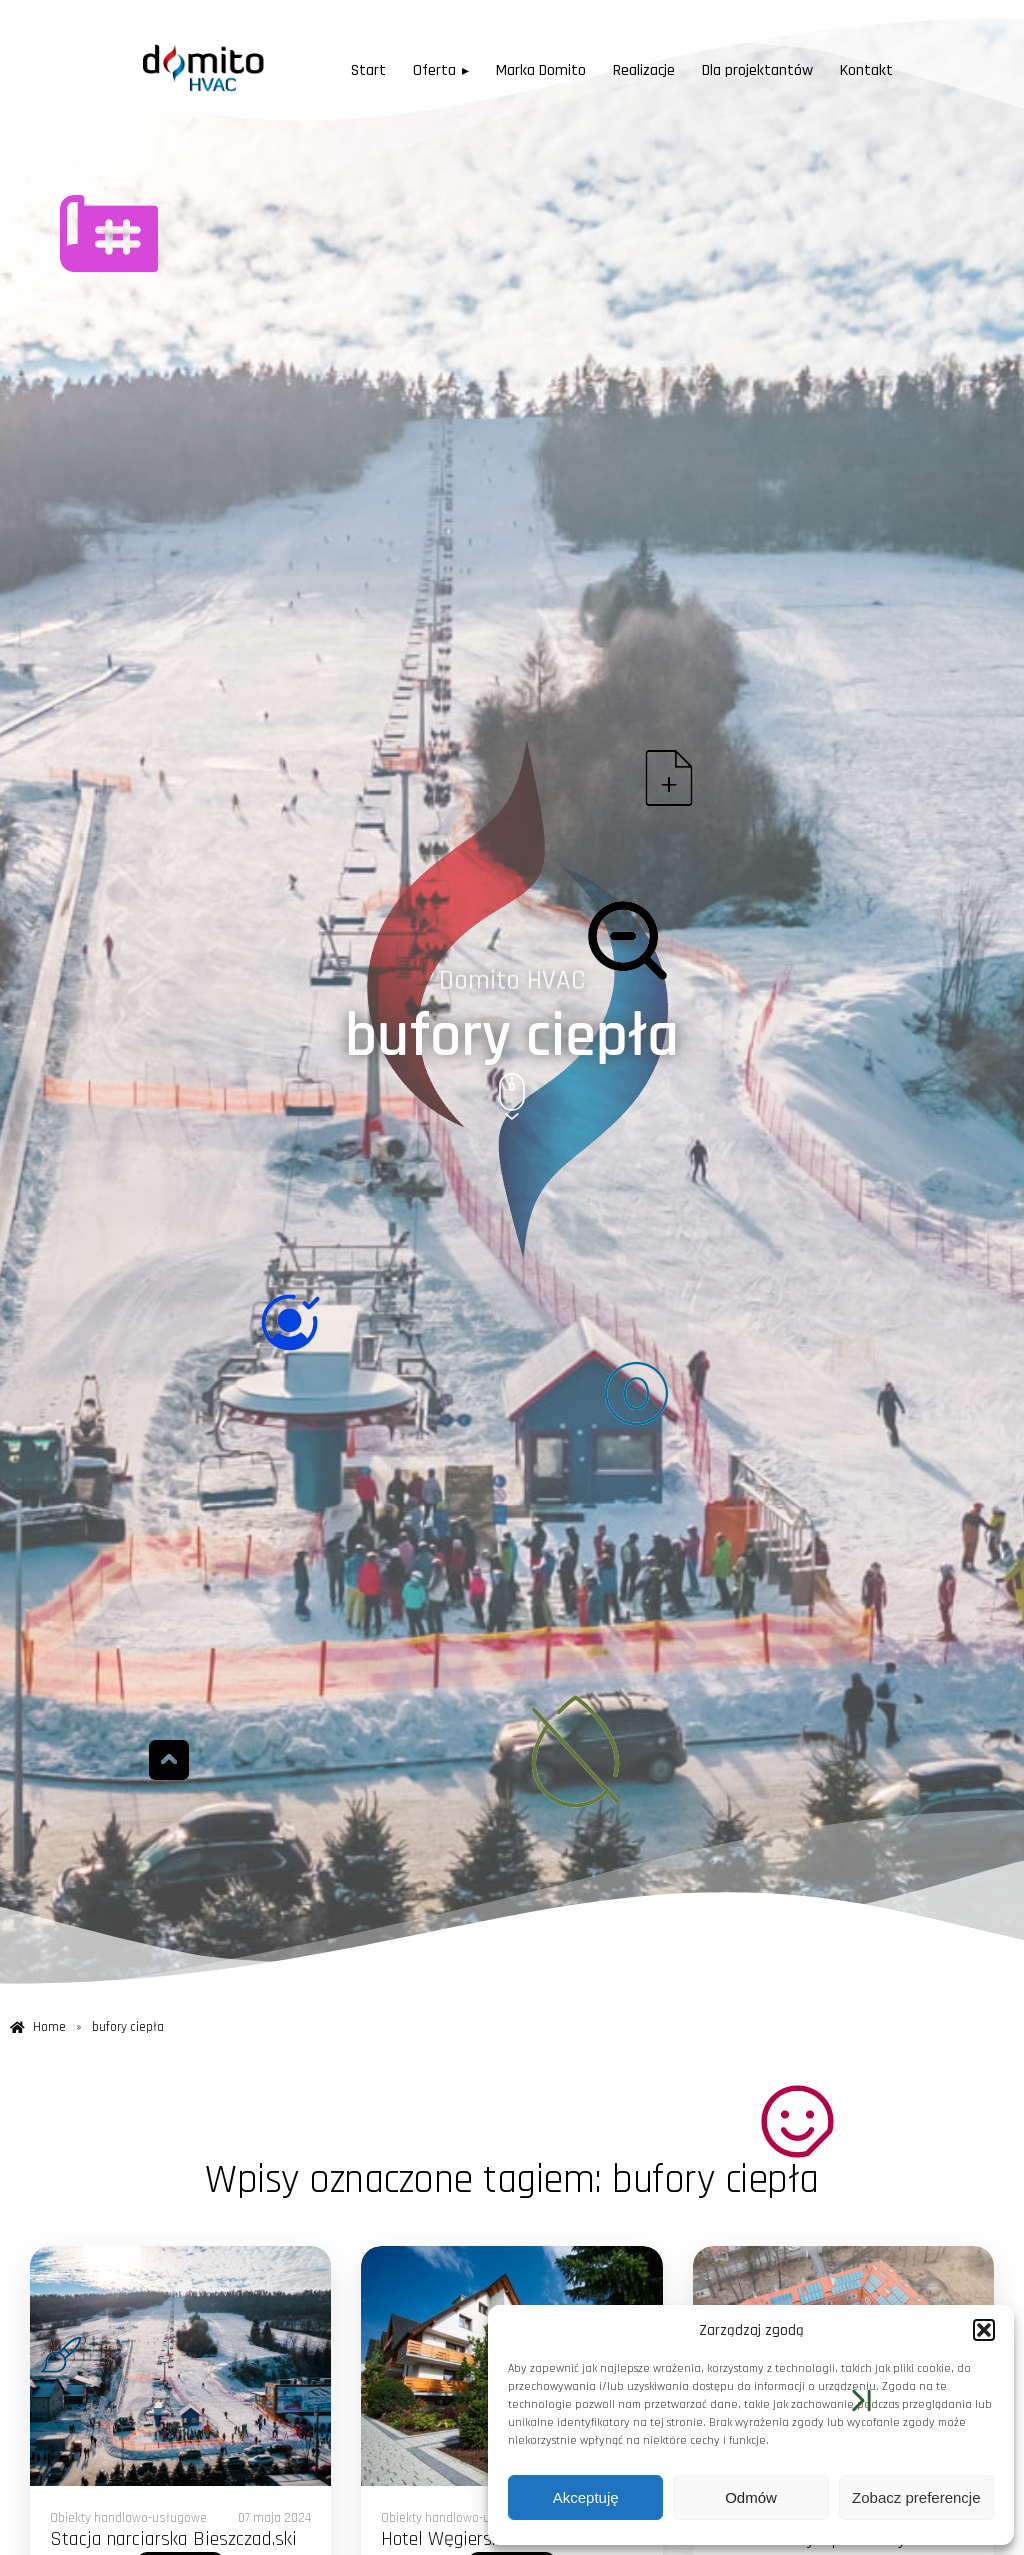 The image size is (1024, 2555). Describe the element at coordinates (62, 2355) in the screenshot. I see `access drawing or painting tools` at that location.